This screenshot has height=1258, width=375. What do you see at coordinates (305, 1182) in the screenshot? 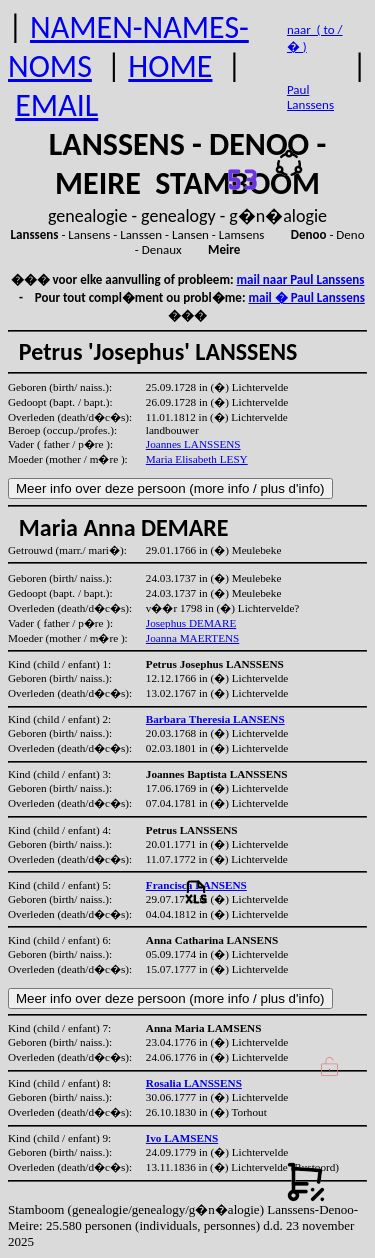
I see `view discounted items in your cart` at bounding box center [305, 1182].